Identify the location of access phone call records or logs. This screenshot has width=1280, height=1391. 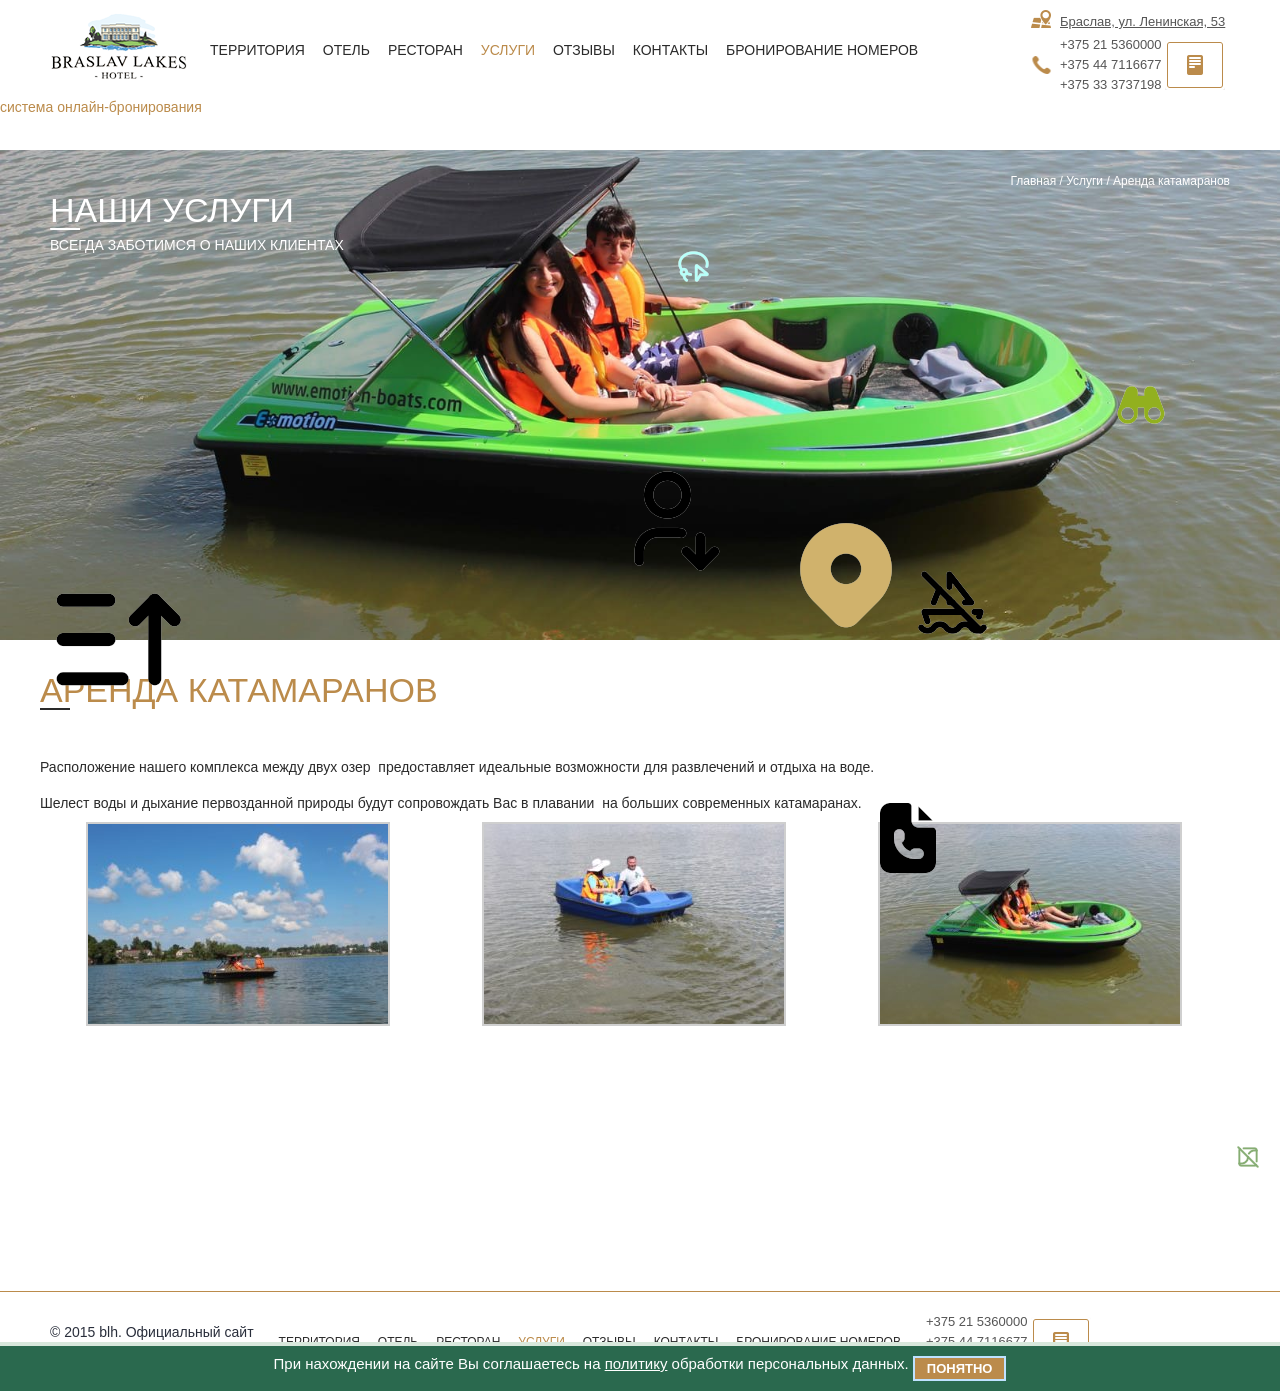
(908, 838).